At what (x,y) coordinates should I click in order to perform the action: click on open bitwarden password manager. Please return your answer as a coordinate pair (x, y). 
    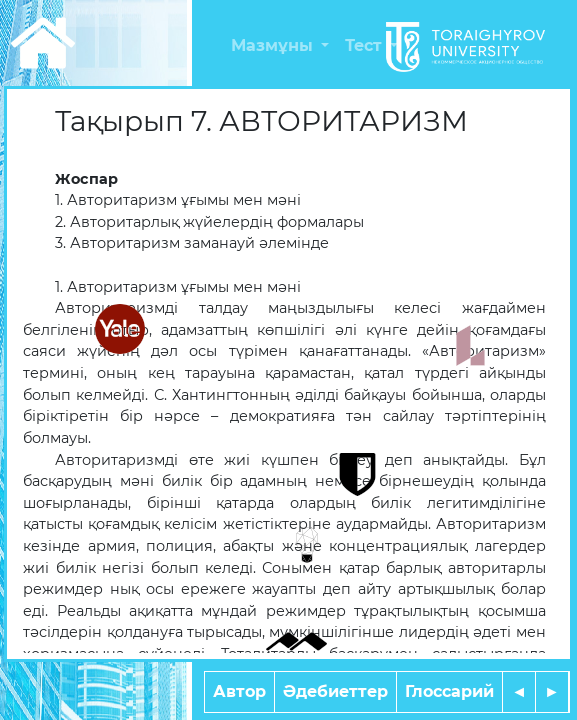
    Looking at the image, I should click on (357, 474).